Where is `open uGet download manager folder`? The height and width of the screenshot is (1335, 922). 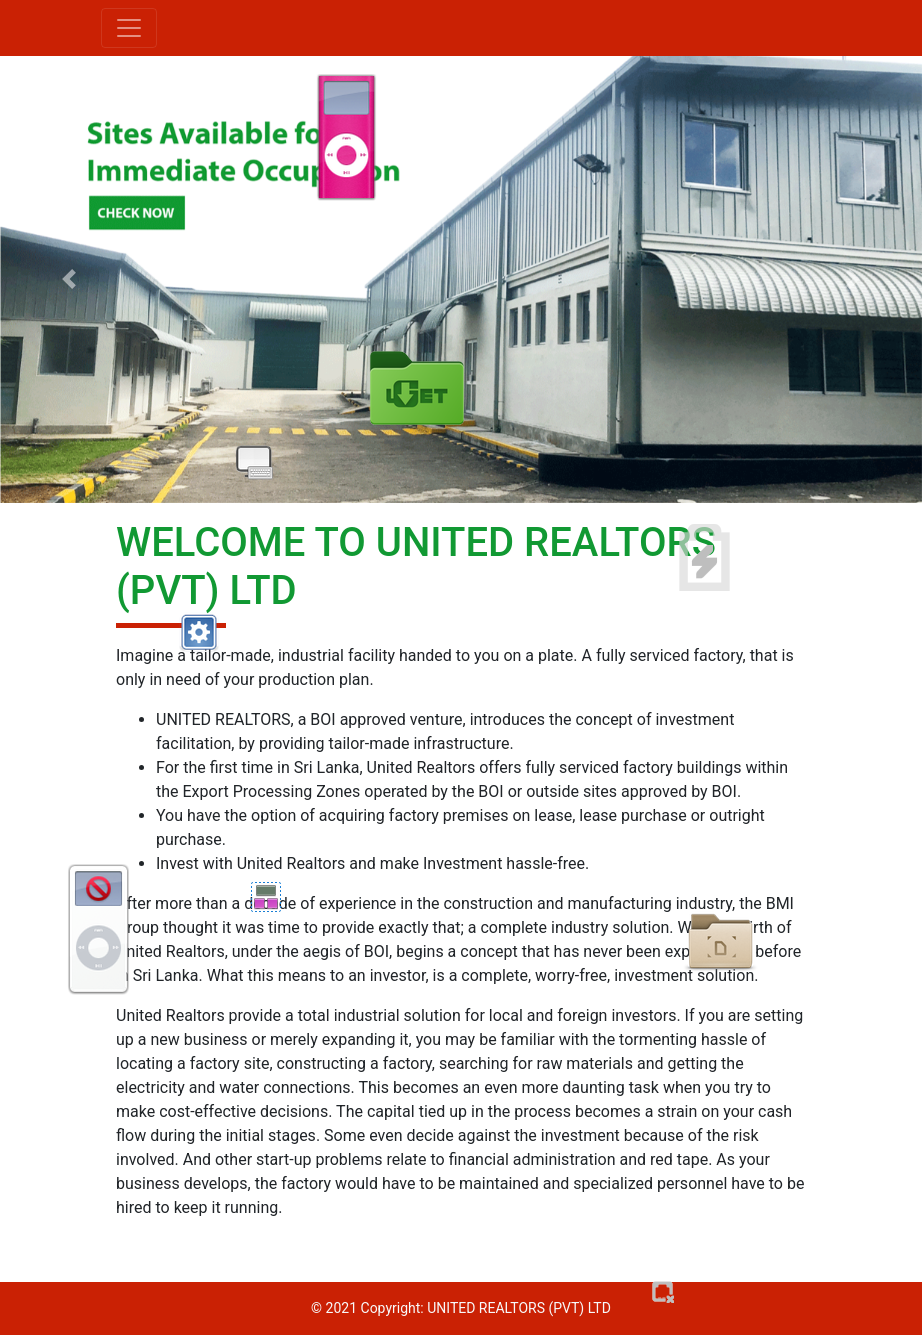 open uGet download manager folder is located at coordinates (416, 390).